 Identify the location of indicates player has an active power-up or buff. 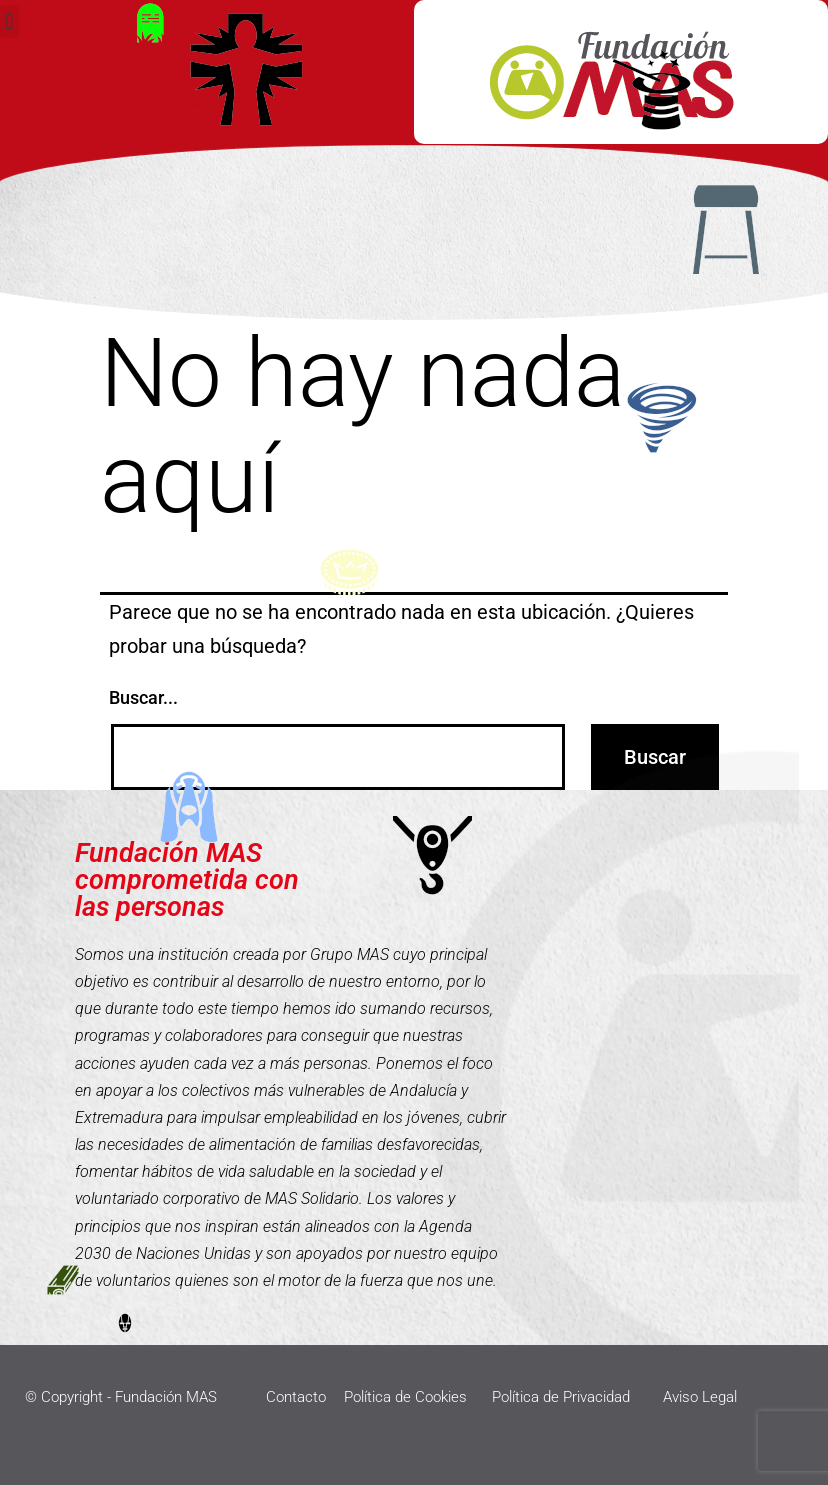
(246, 69).